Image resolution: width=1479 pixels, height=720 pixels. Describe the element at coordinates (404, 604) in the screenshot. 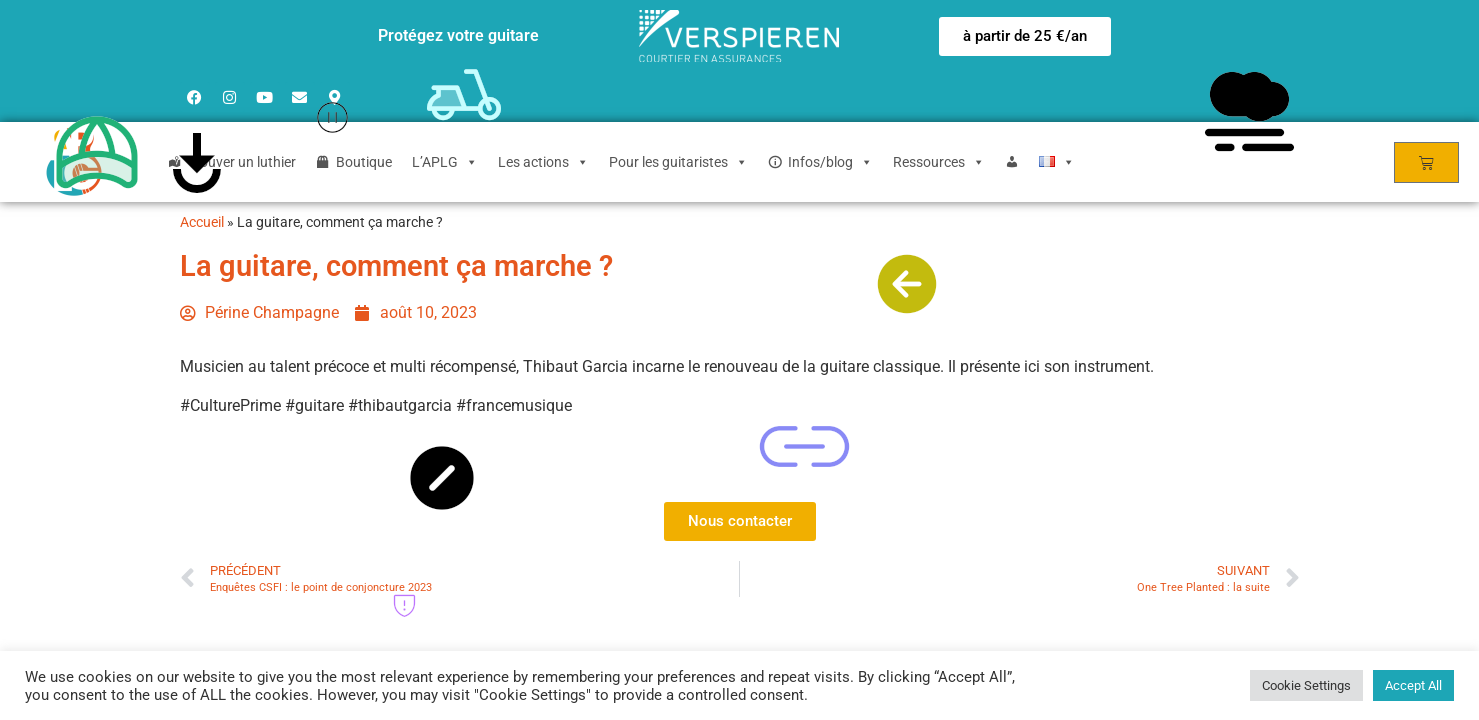

I see `security warning or potential threat detected` at that location.